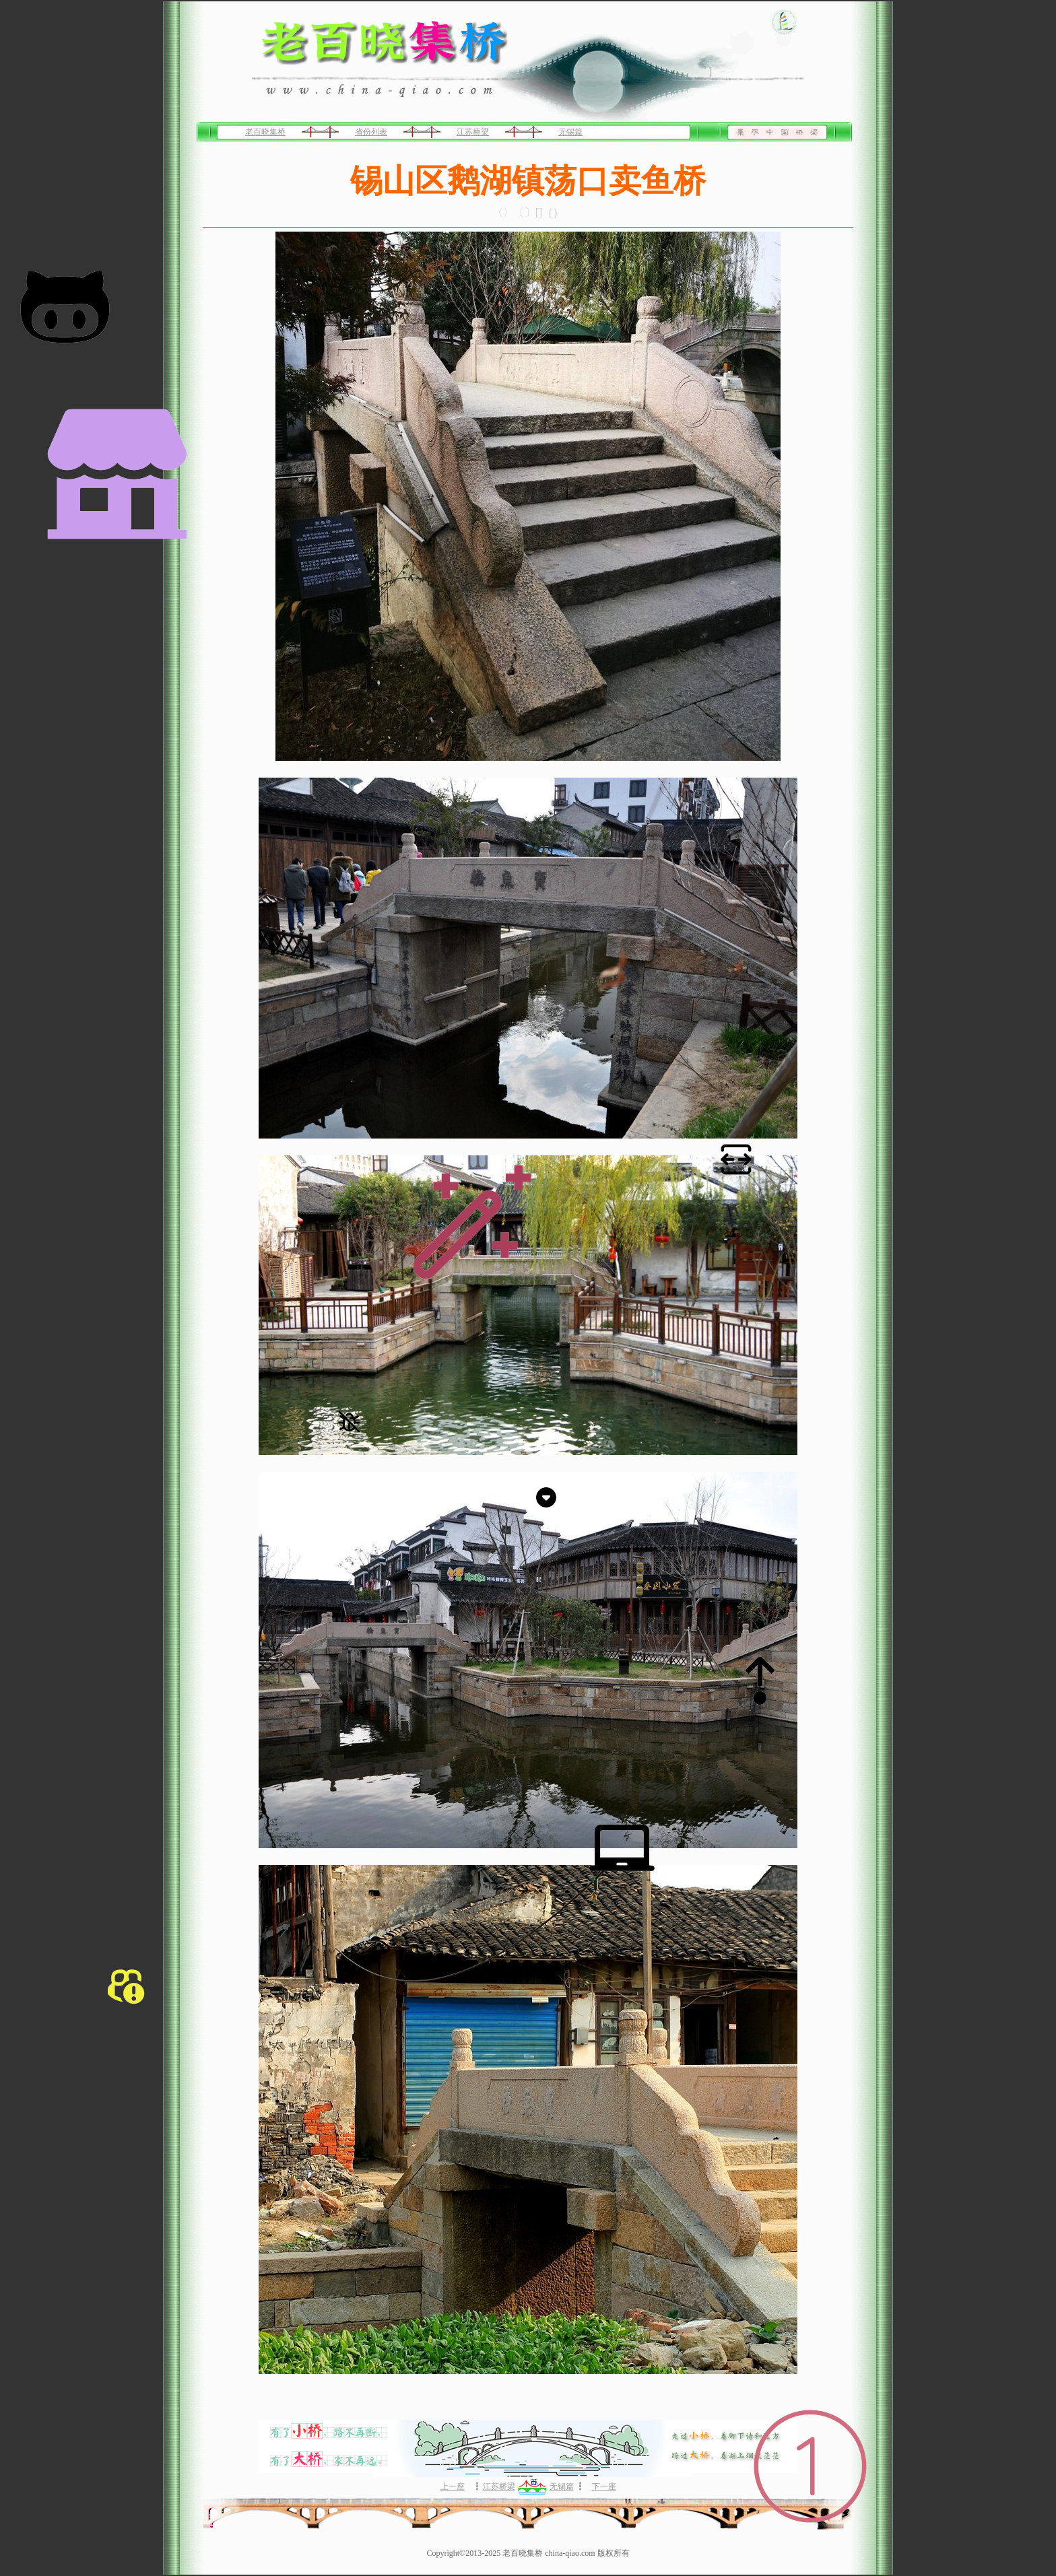 Image resolution: width=1056 pixels, height=2576 pixels. I want to click on expand dropdown menu, so click(546, 1497).